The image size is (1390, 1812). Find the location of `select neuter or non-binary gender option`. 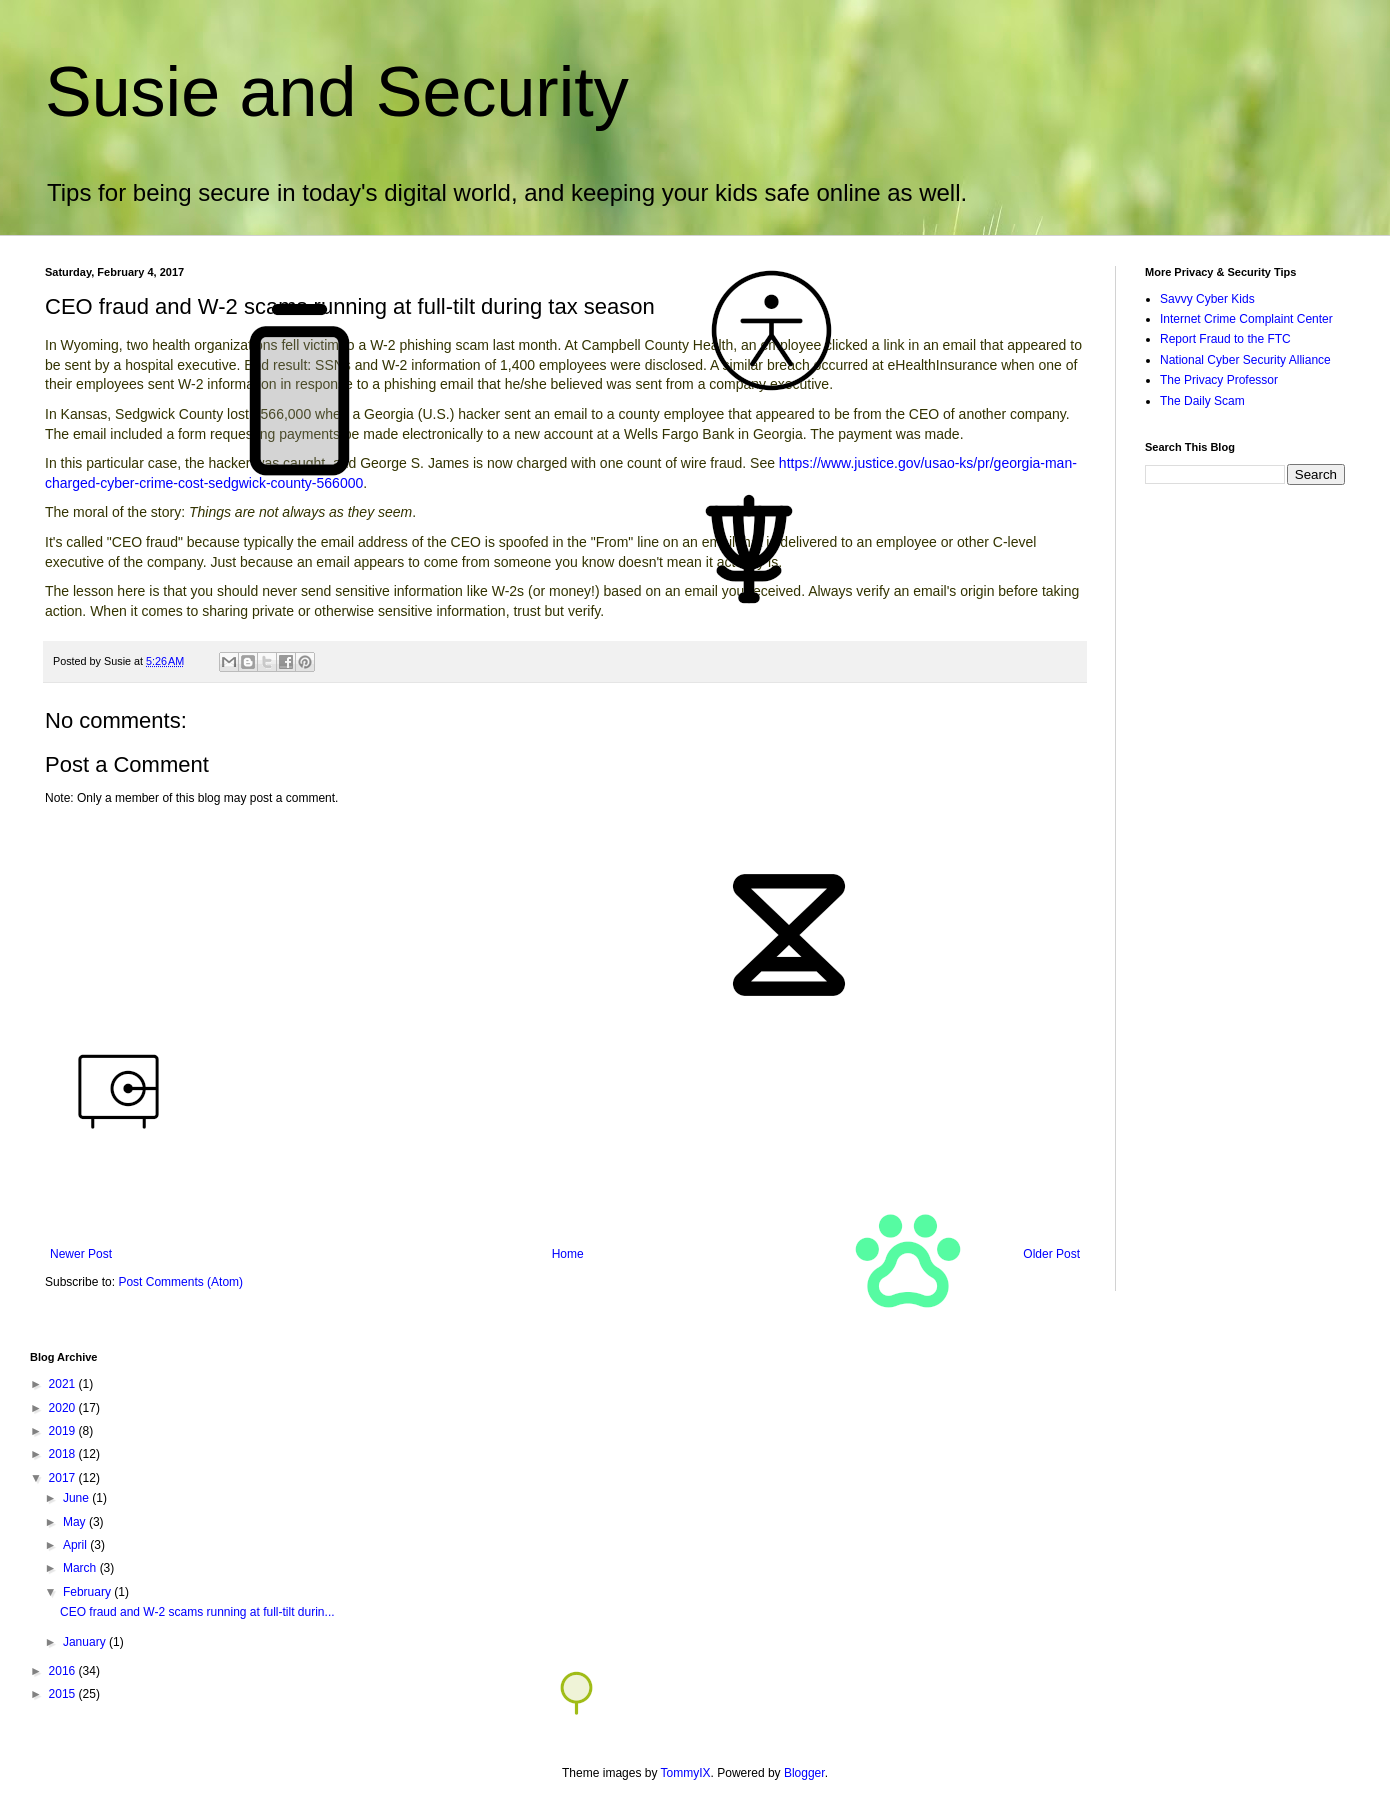

select neuter or non-binary gender option is located at coordinates (576, 1692).